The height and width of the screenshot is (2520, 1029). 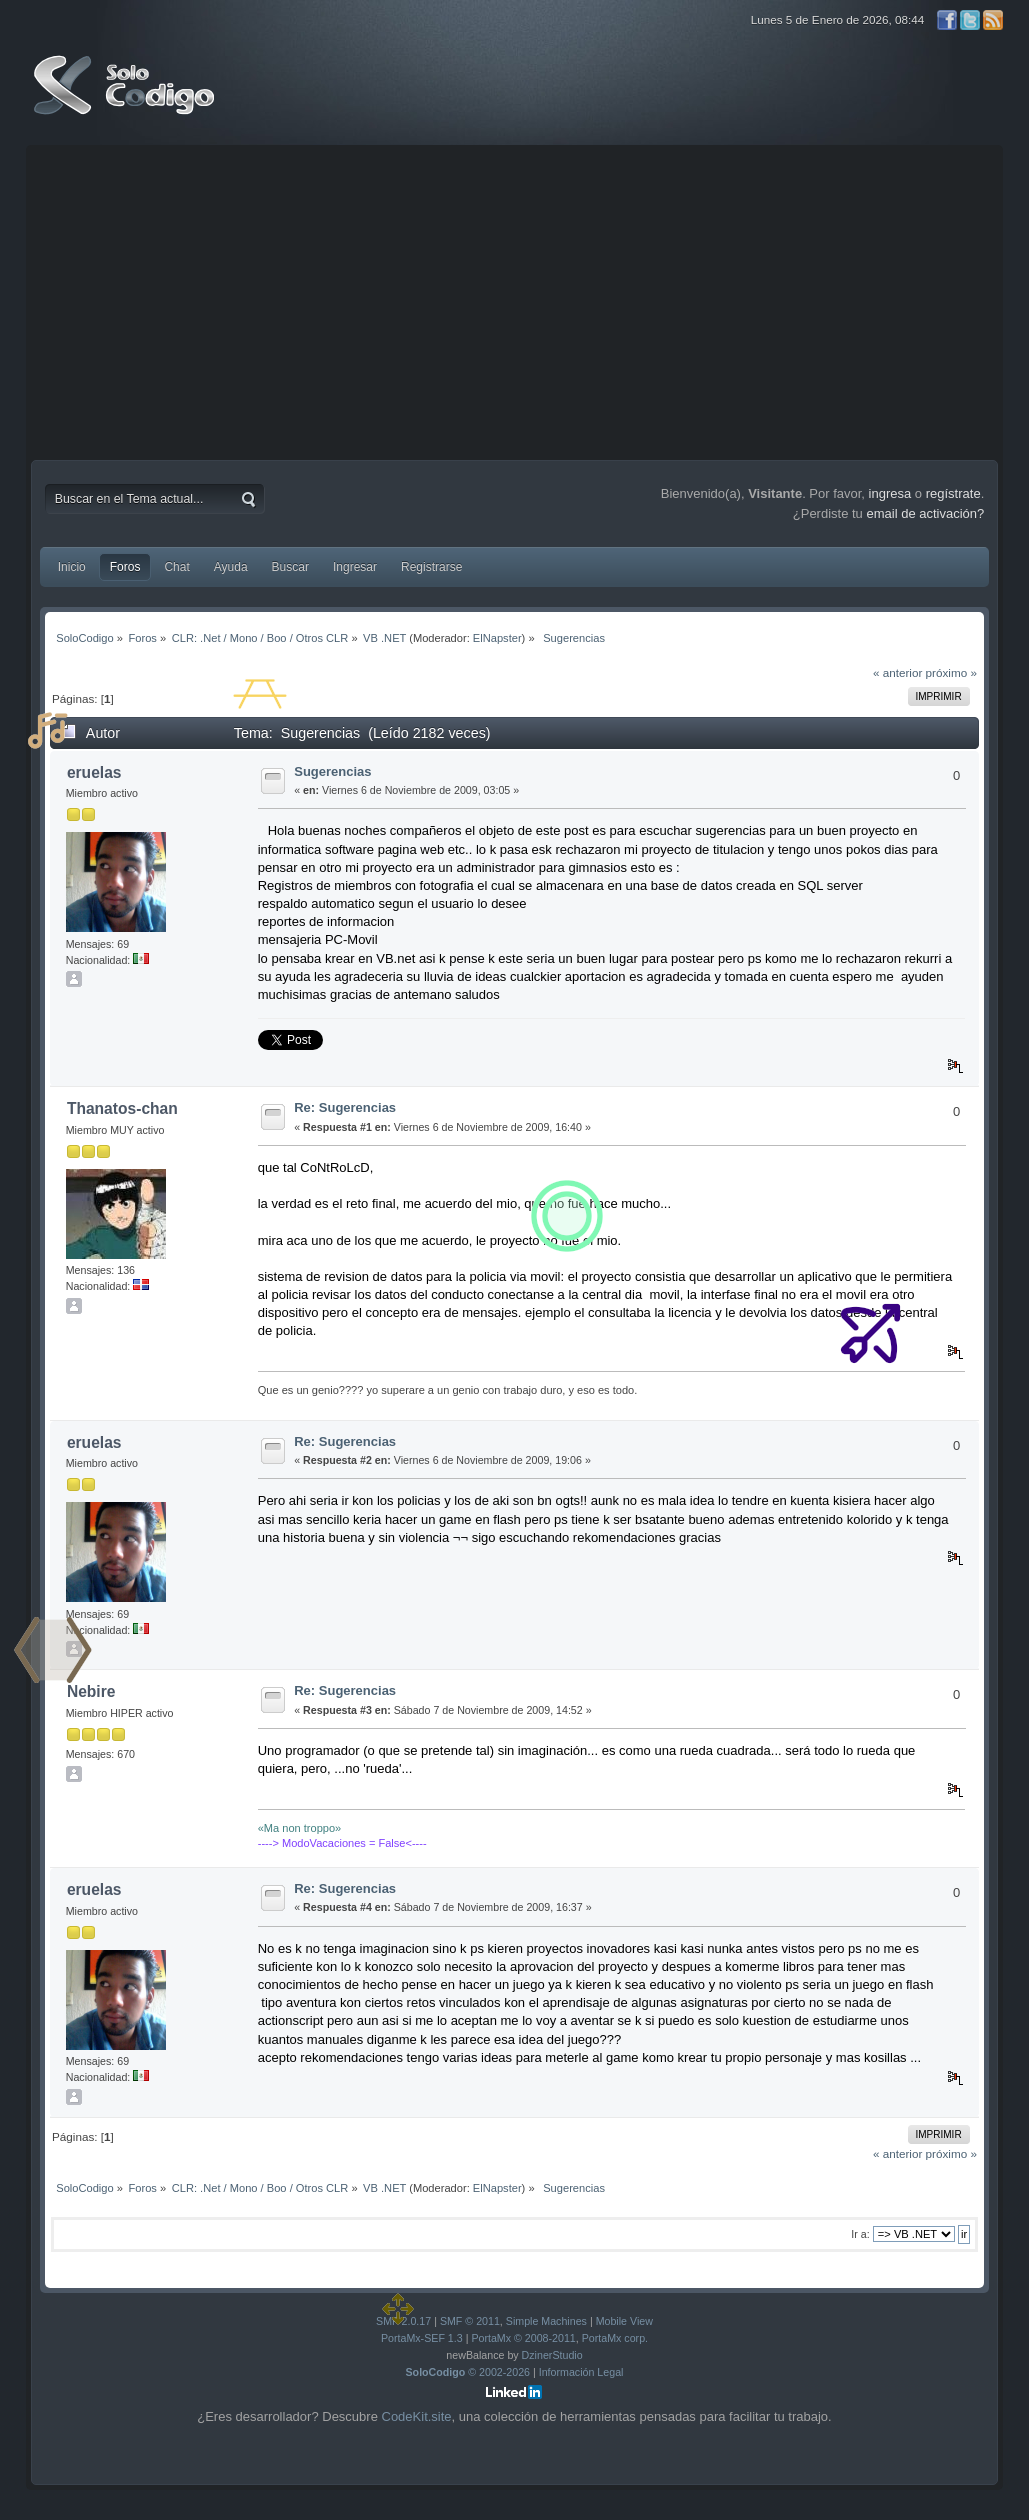 What do you see at coordinates (48, 729) in the screenshot?
I see `remove a song from playlist` at bounding box center [48, 729].